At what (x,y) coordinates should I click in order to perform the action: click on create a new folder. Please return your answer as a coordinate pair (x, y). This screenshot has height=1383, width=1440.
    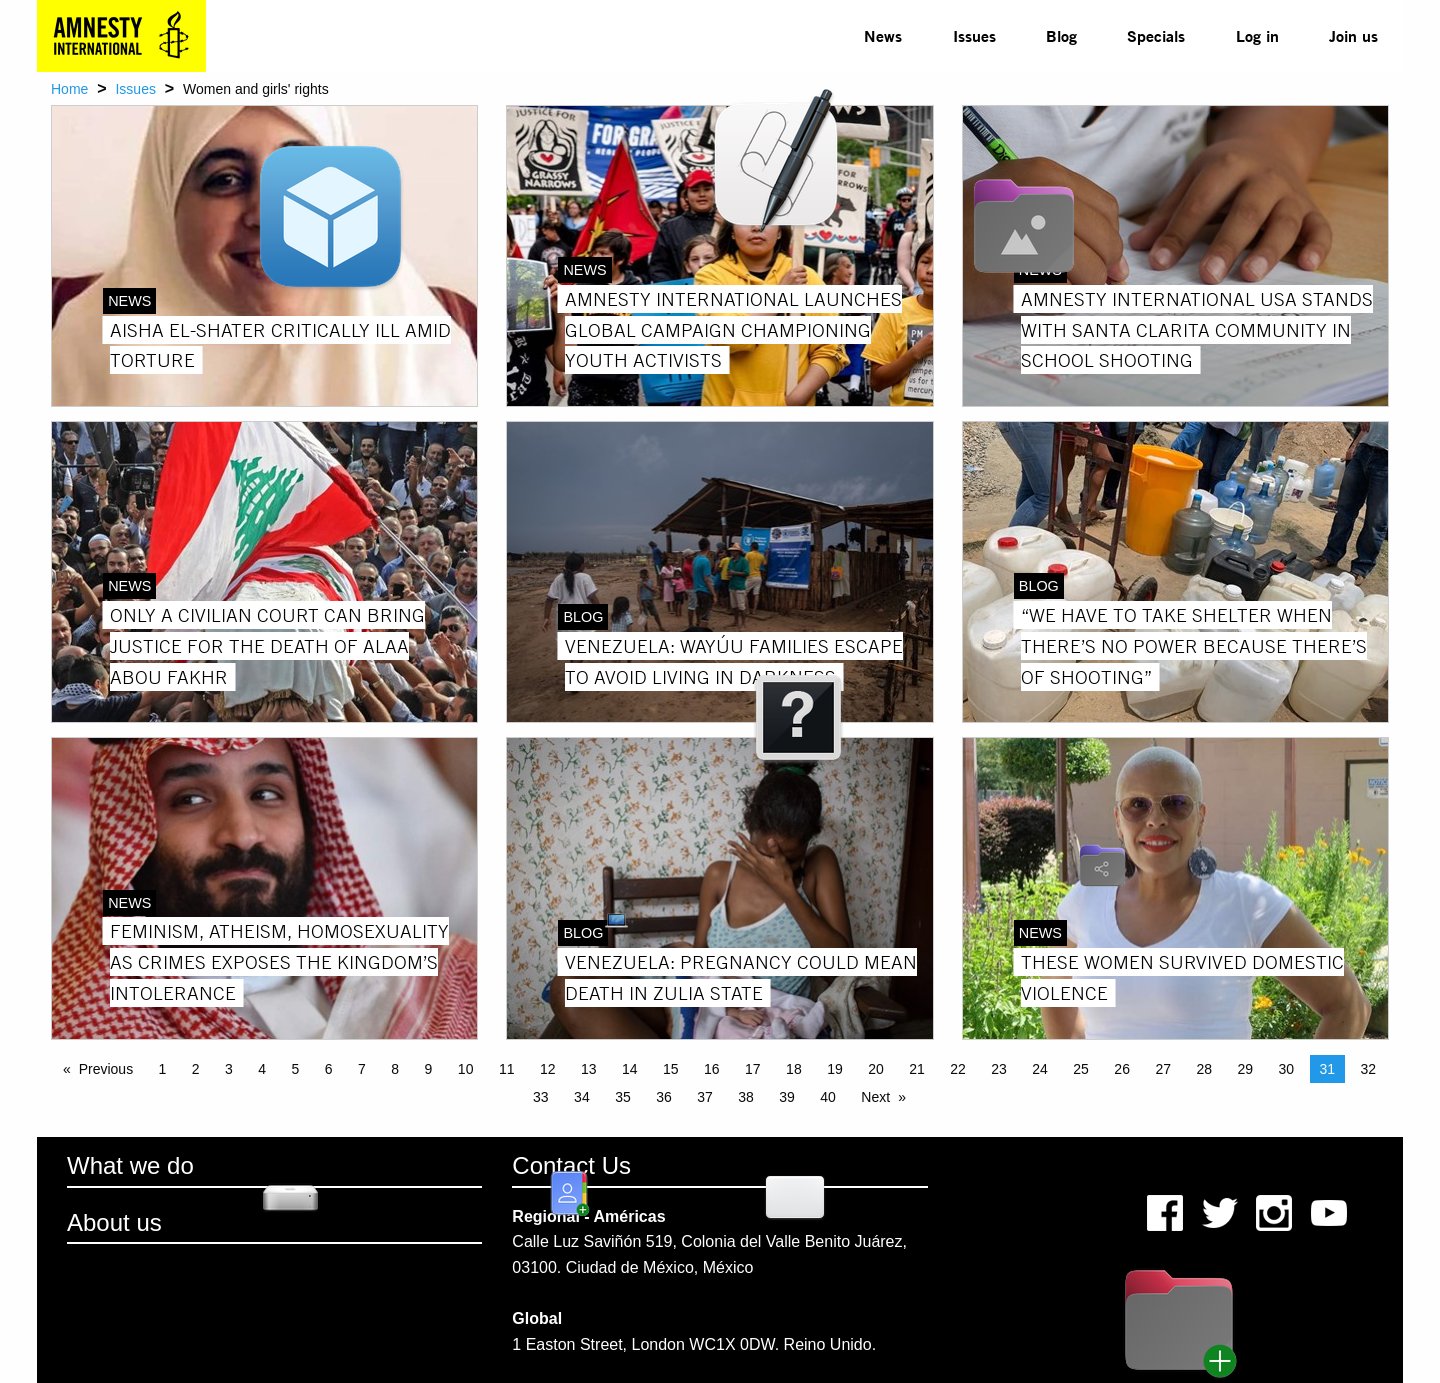
    Looking at the image, I should click on (1179, 1320).